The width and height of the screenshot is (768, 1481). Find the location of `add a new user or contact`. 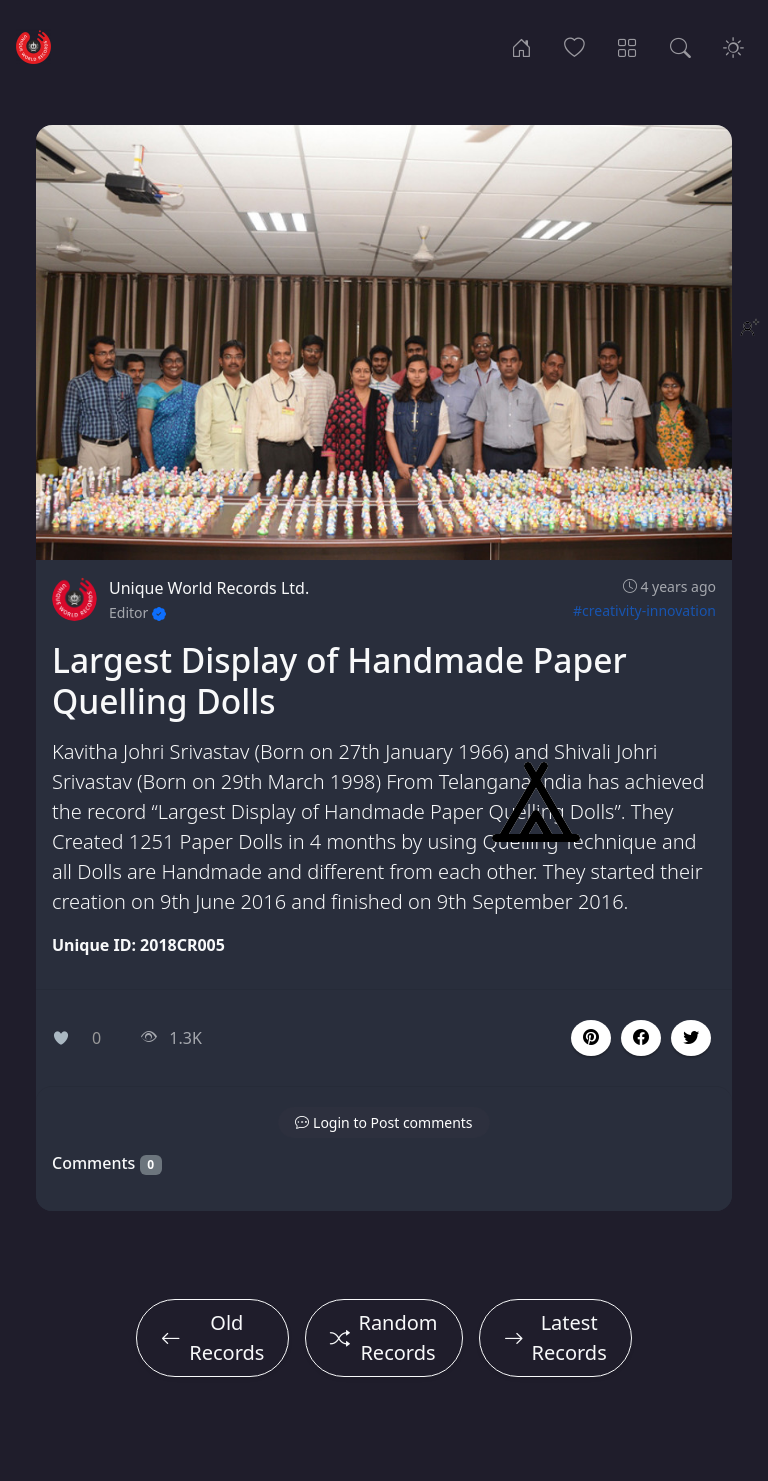

add a new user or contact is located at coordinates (750, 328).